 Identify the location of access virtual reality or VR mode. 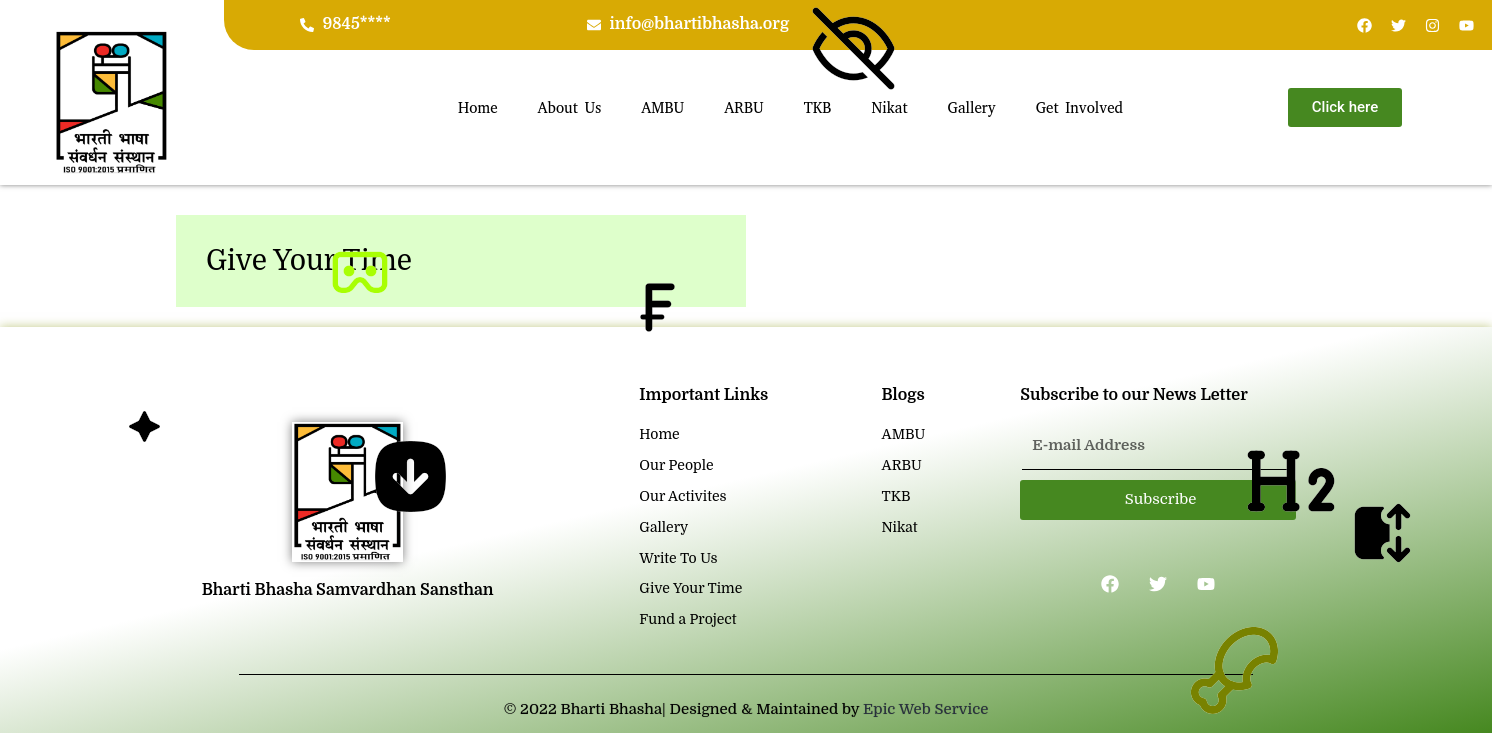
(360, 271).